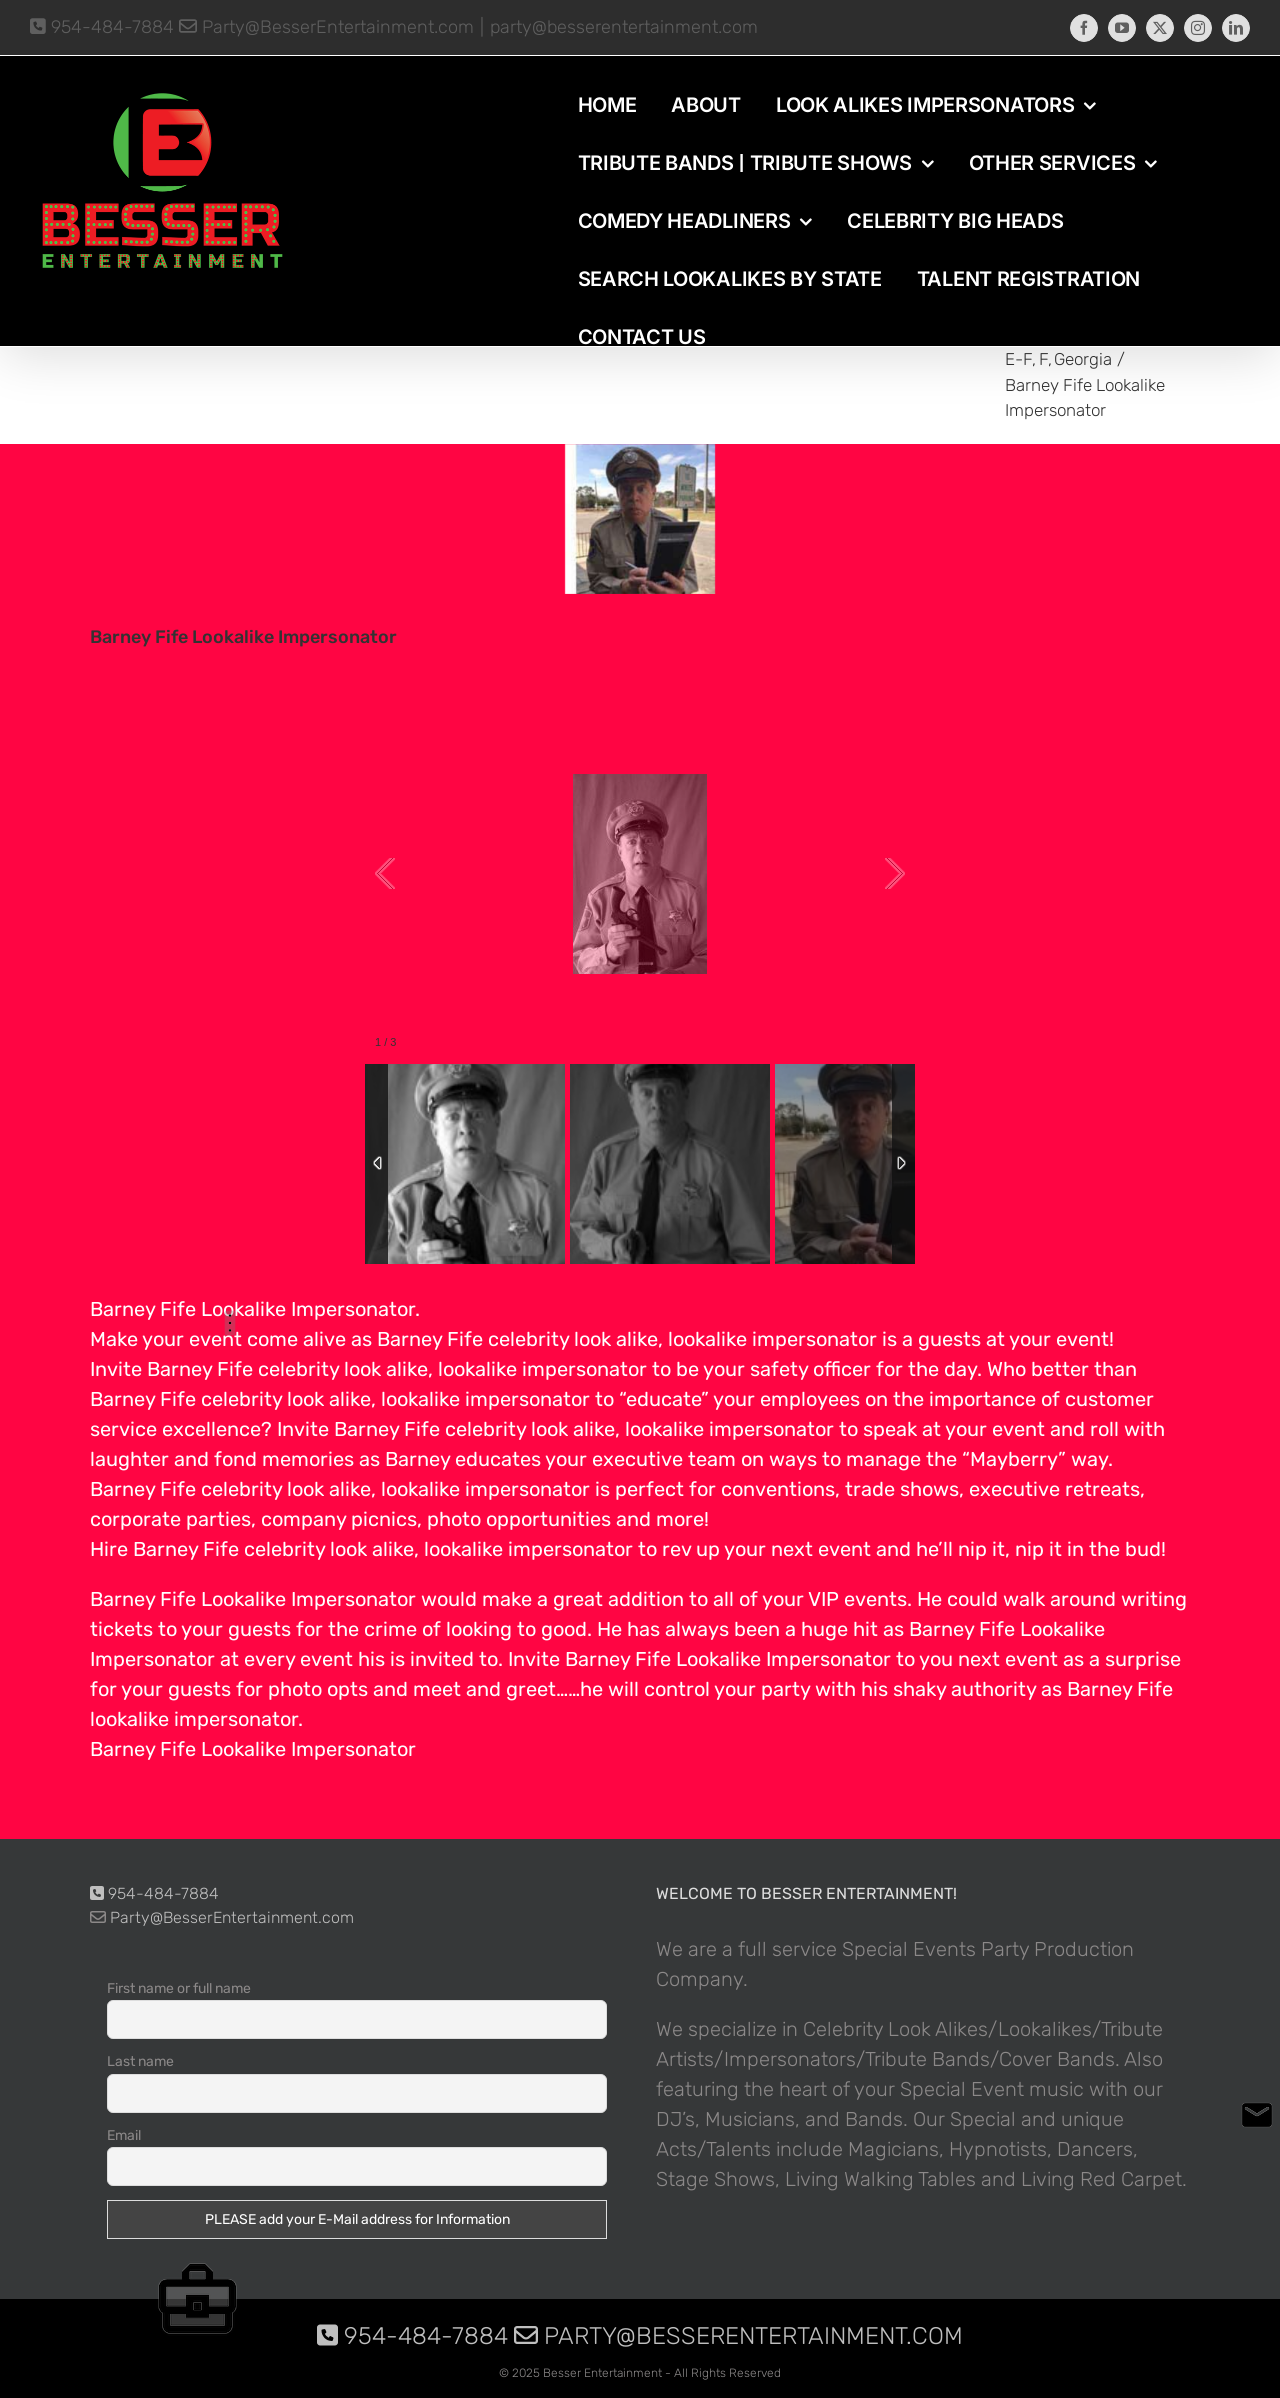 The width and height of the screenshot is (1280, 2398). What do you see at coordinates (1257, 2115) in the screenshot?
I see `open your inbox or email messages` at bounding box center [1257, 2115].